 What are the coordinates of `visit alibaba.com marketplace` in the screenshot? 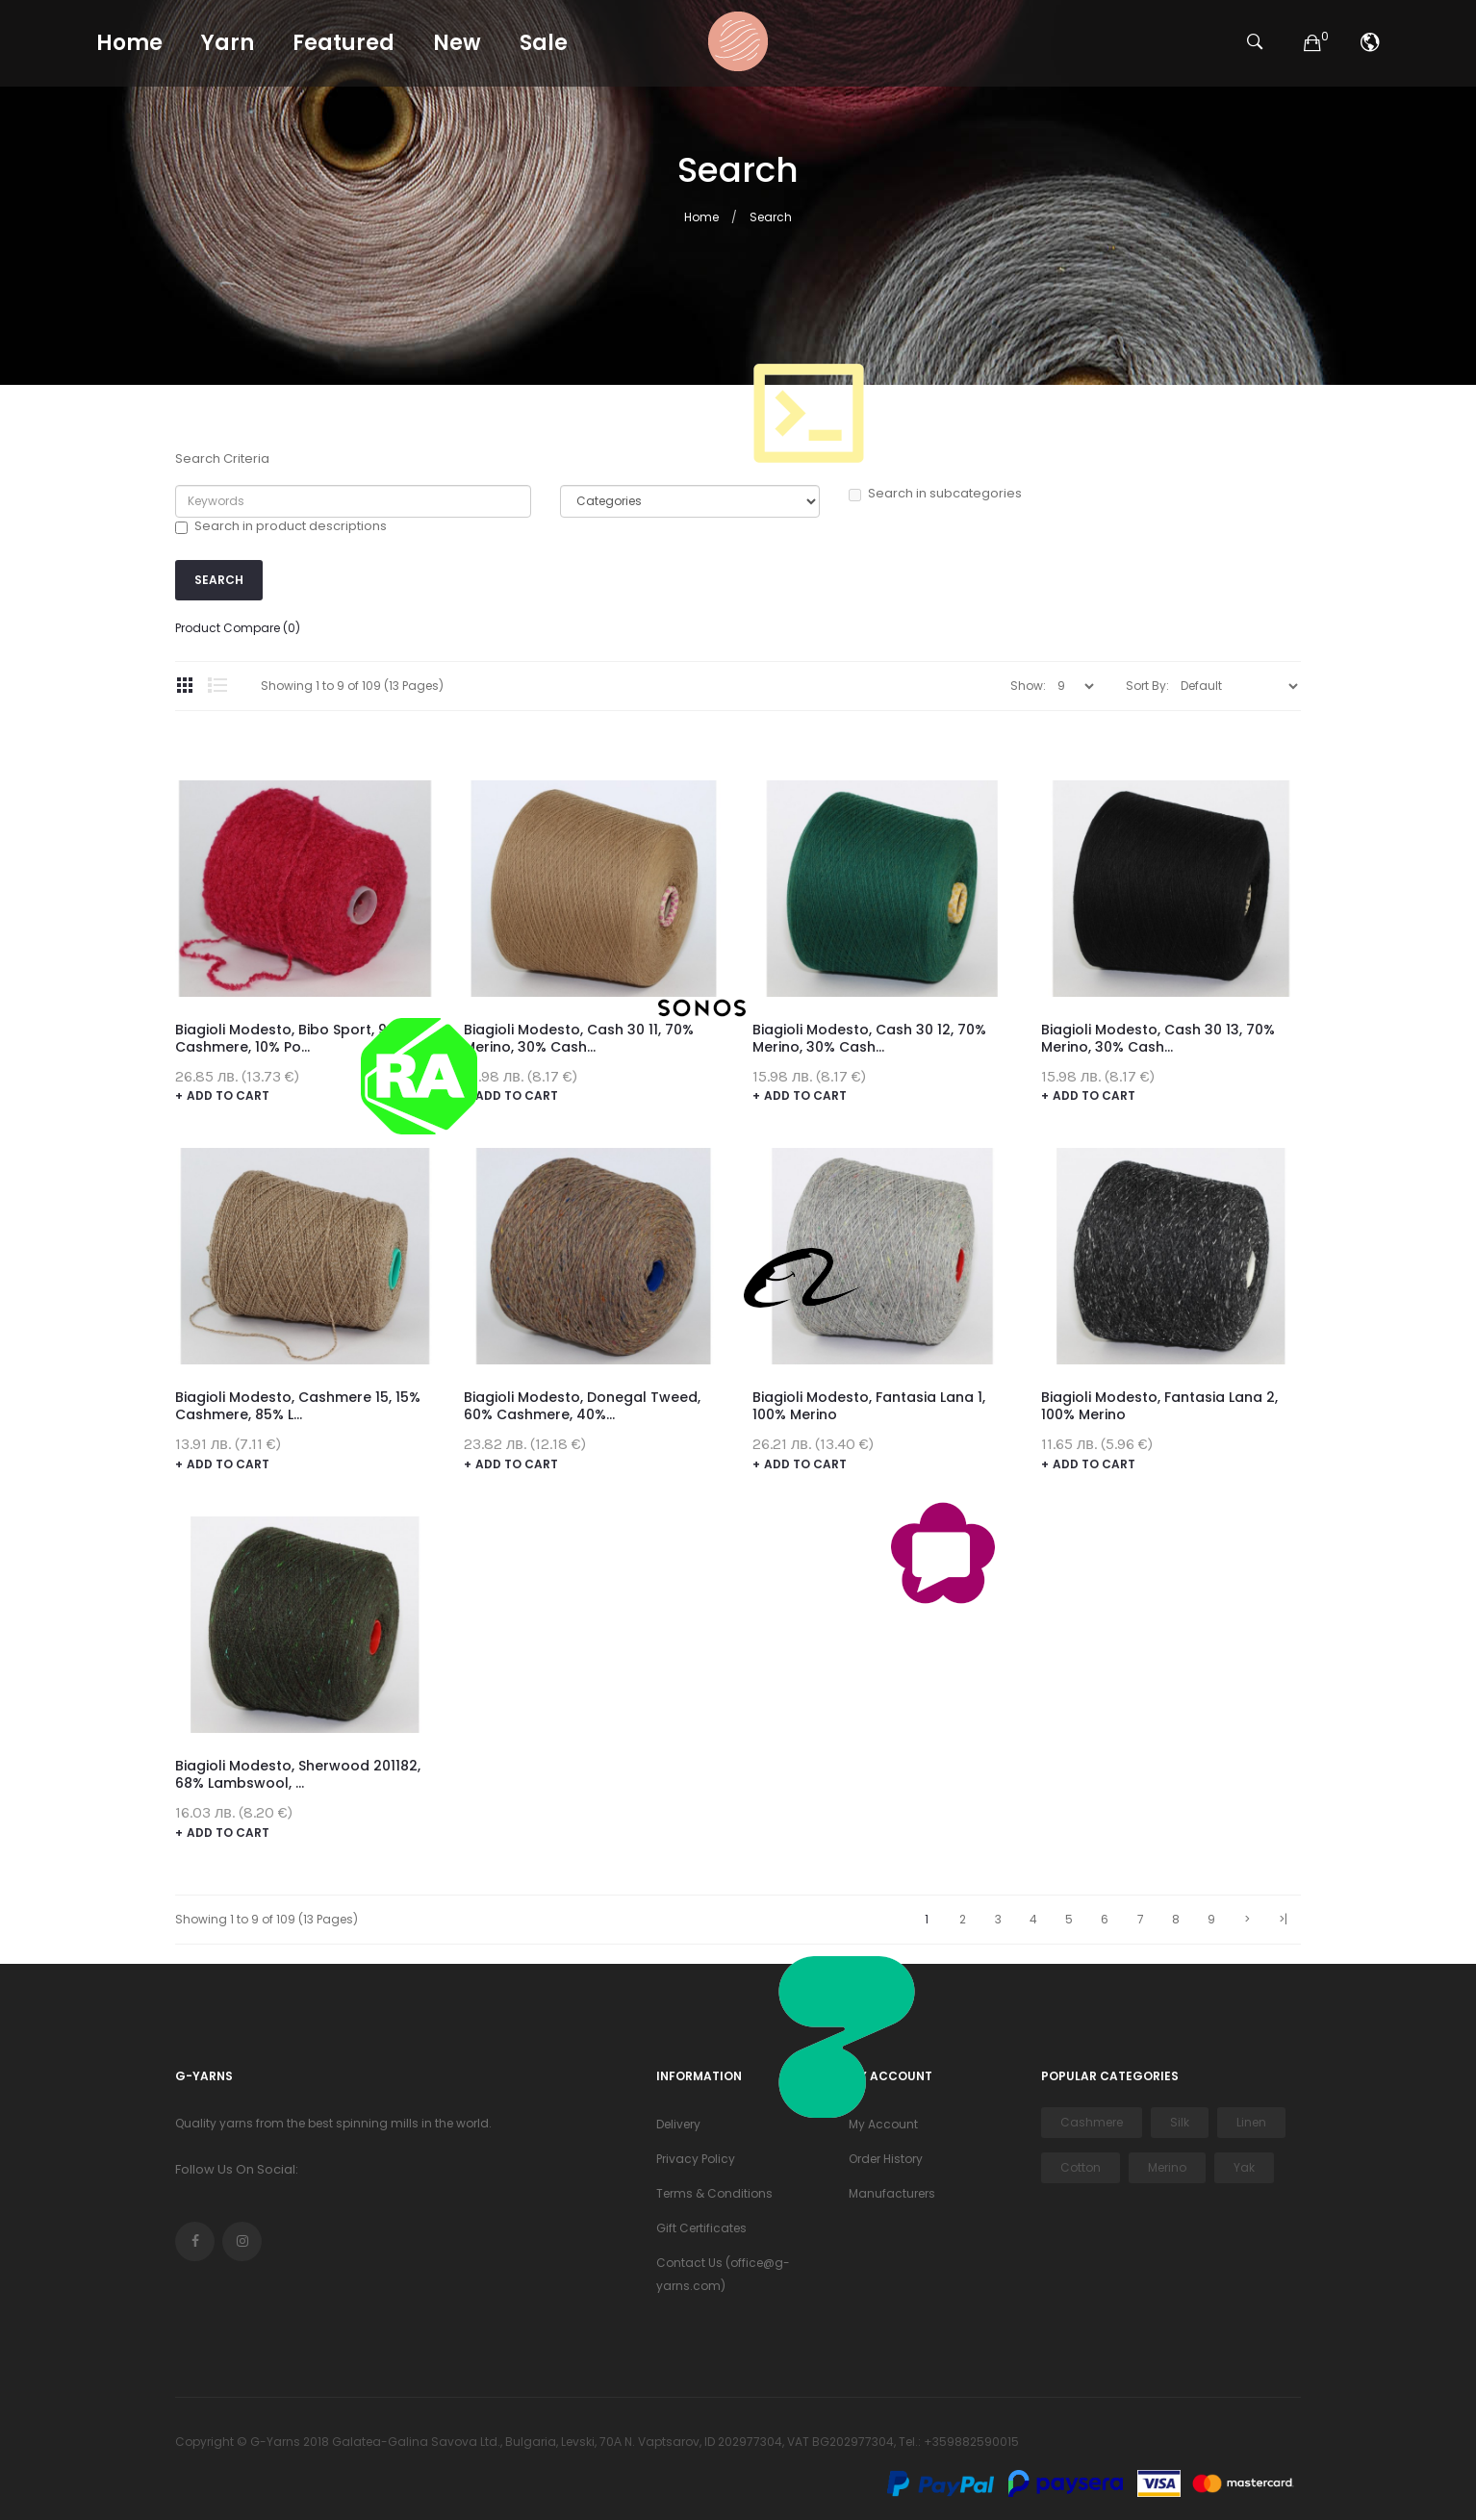 It's located at (803, 1278).